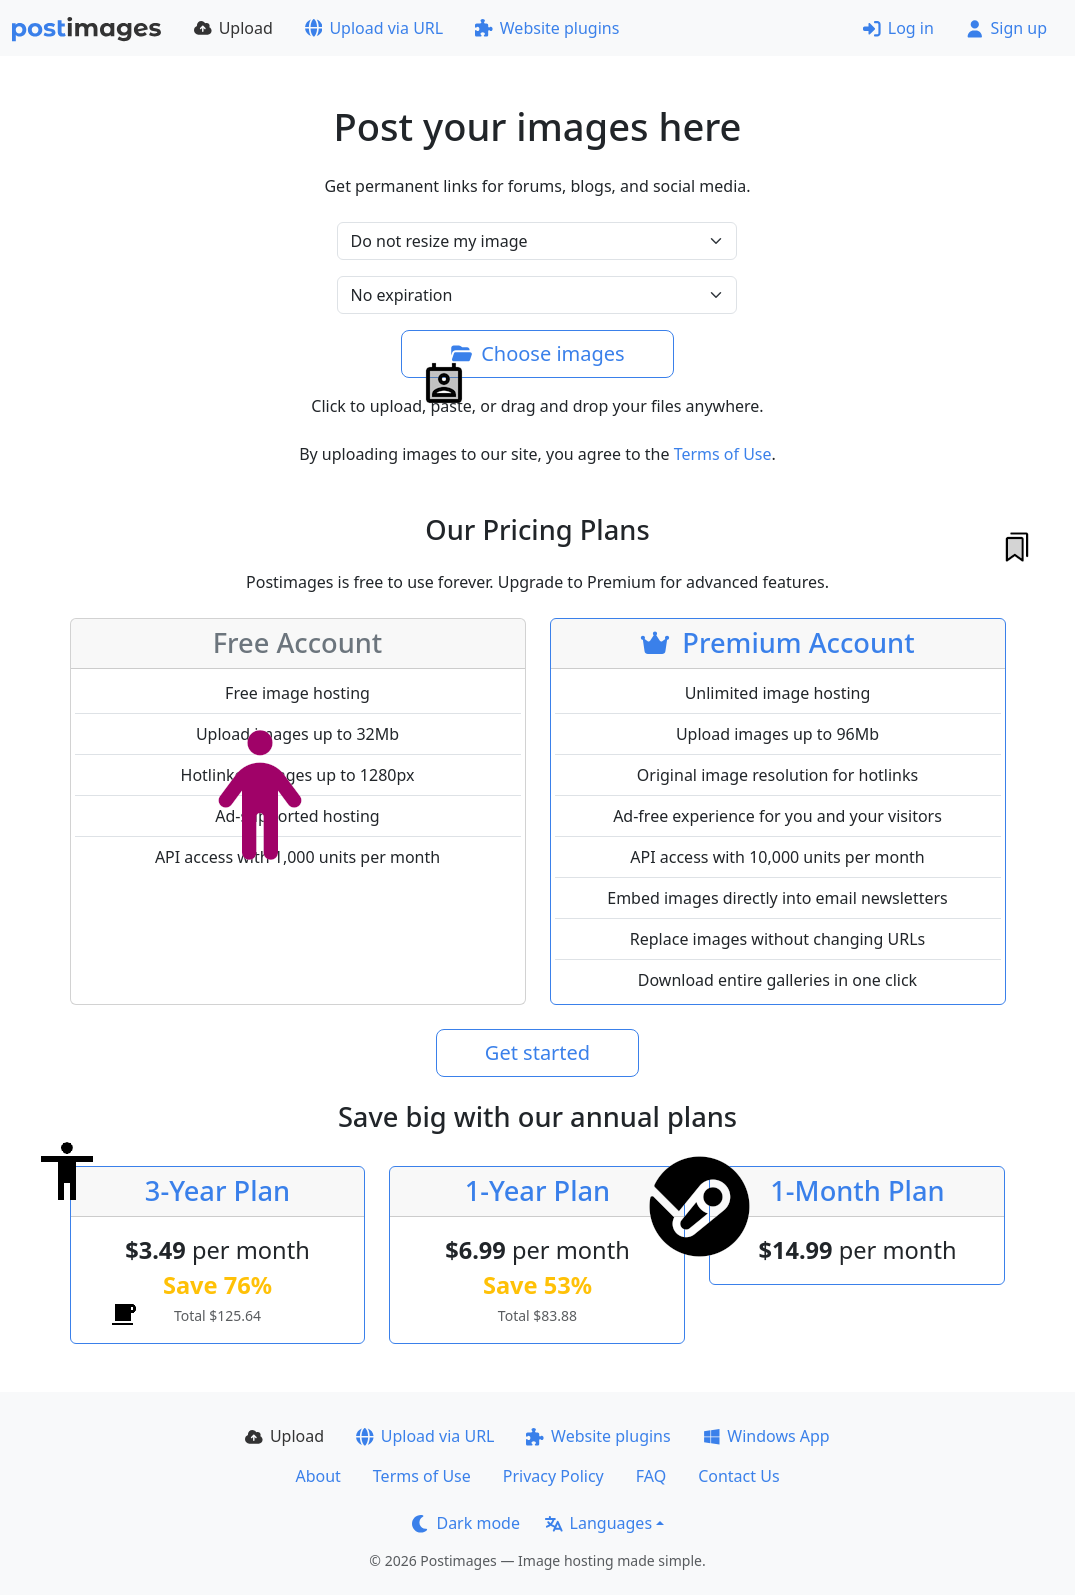 This screenshot has height=1595, width=1075. Describe the element at coordinates (444, 385) in the screenshot. I see `view contact calendar or schedule` at that location.